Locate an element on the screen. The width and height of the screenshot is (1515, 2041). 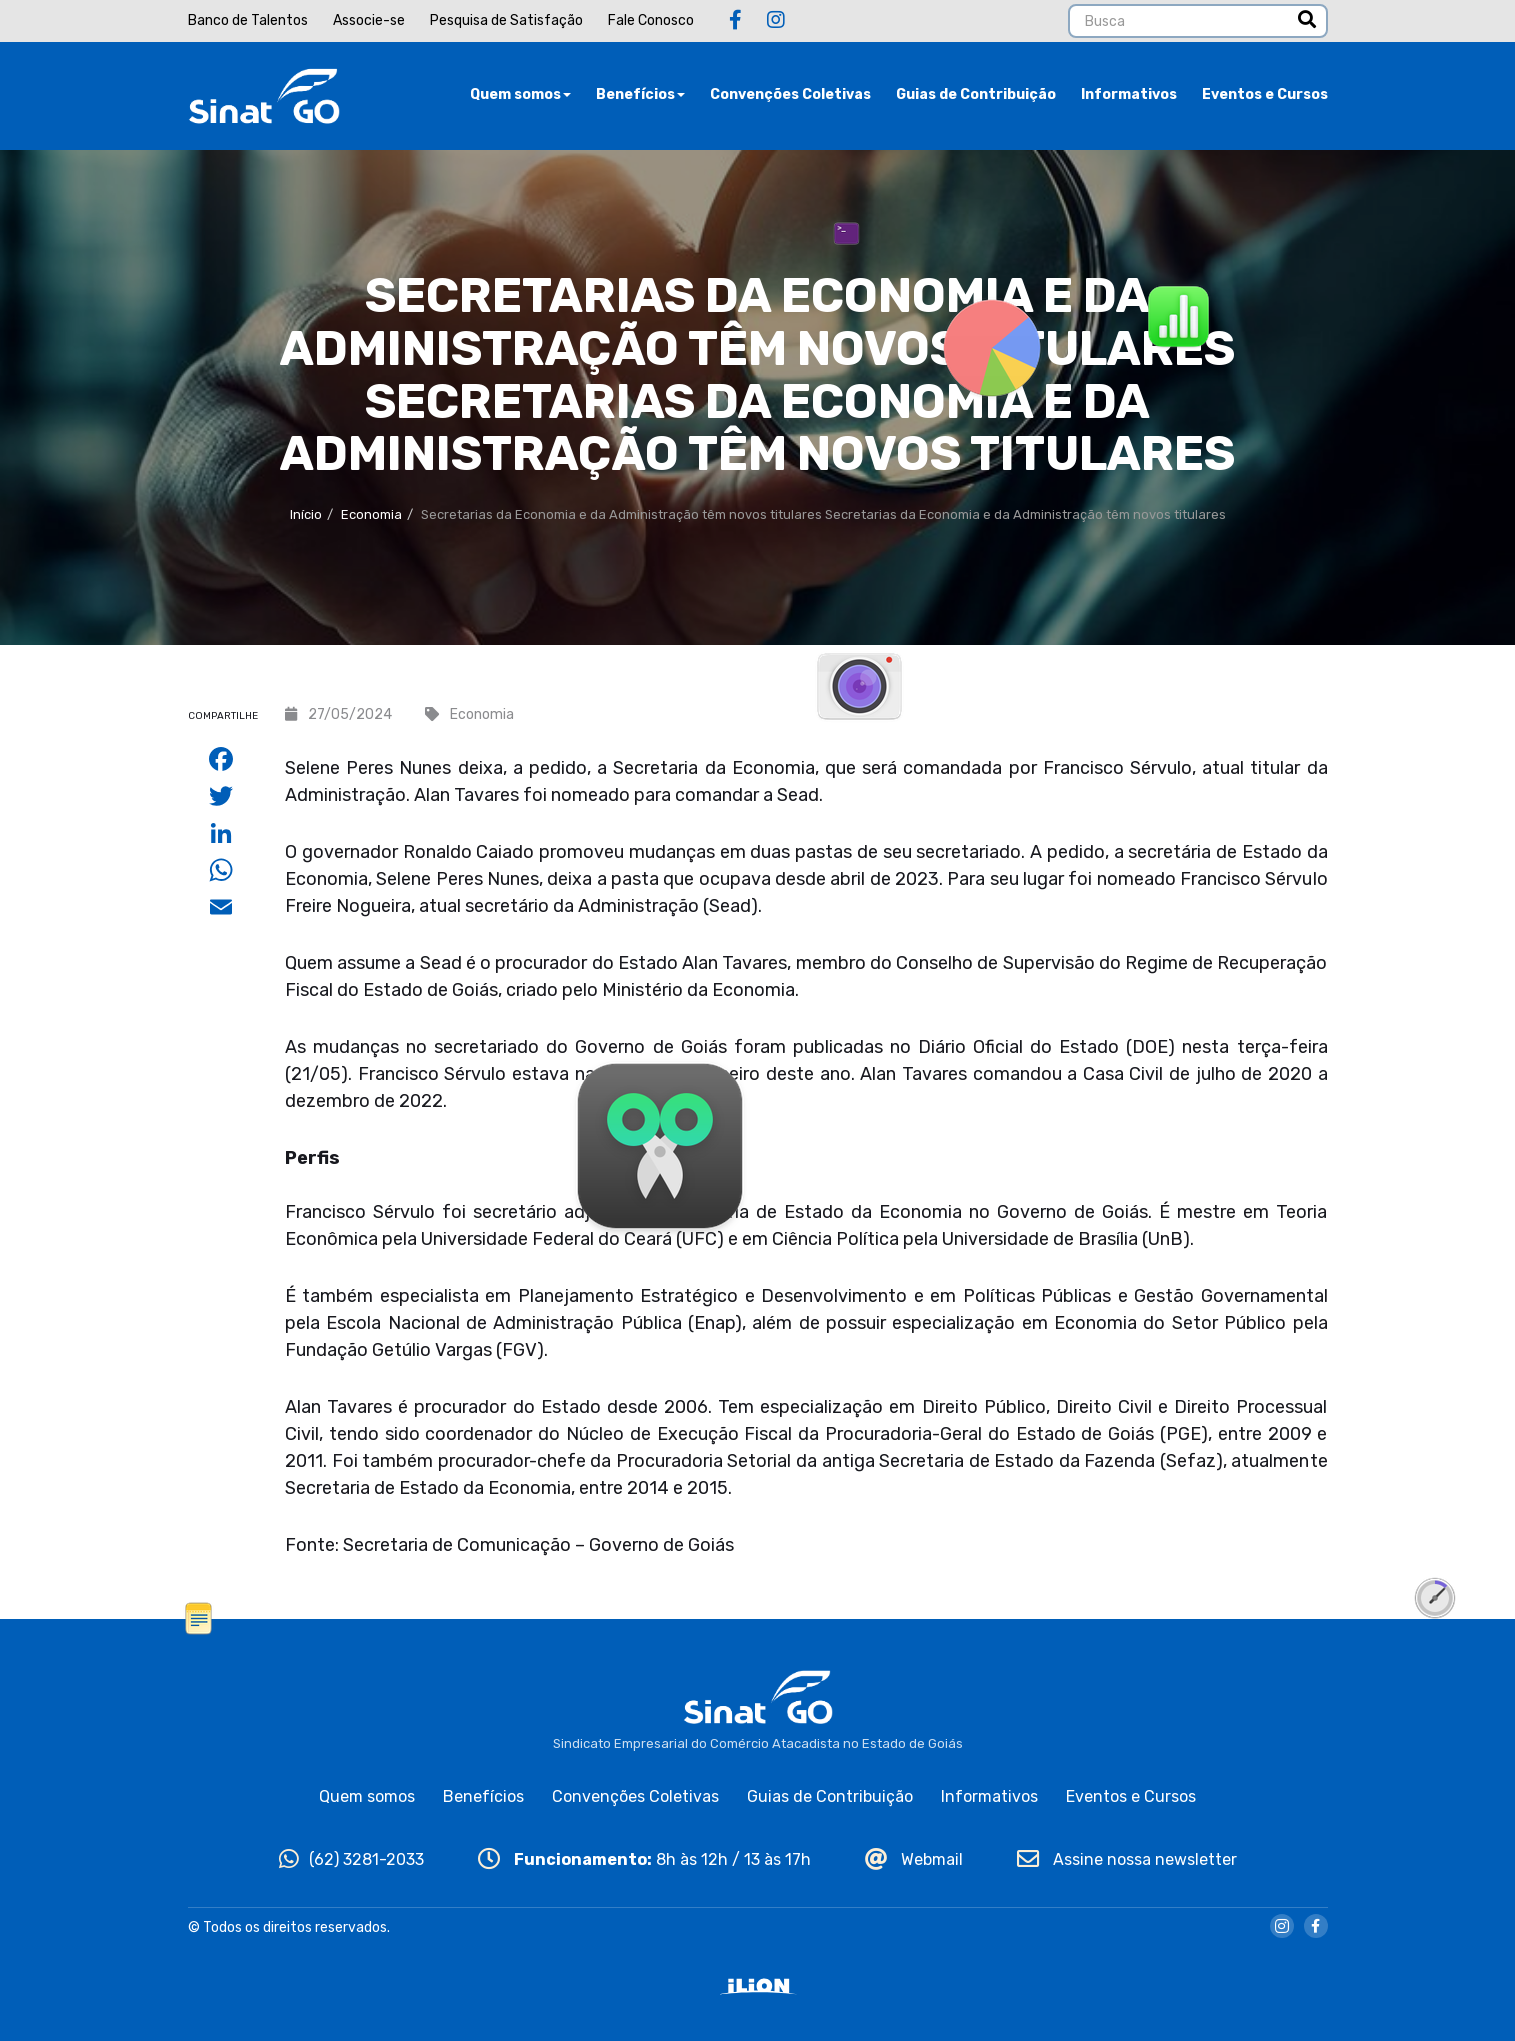
open Numbers spreadsheet app is located at coordinates (1178, 316).